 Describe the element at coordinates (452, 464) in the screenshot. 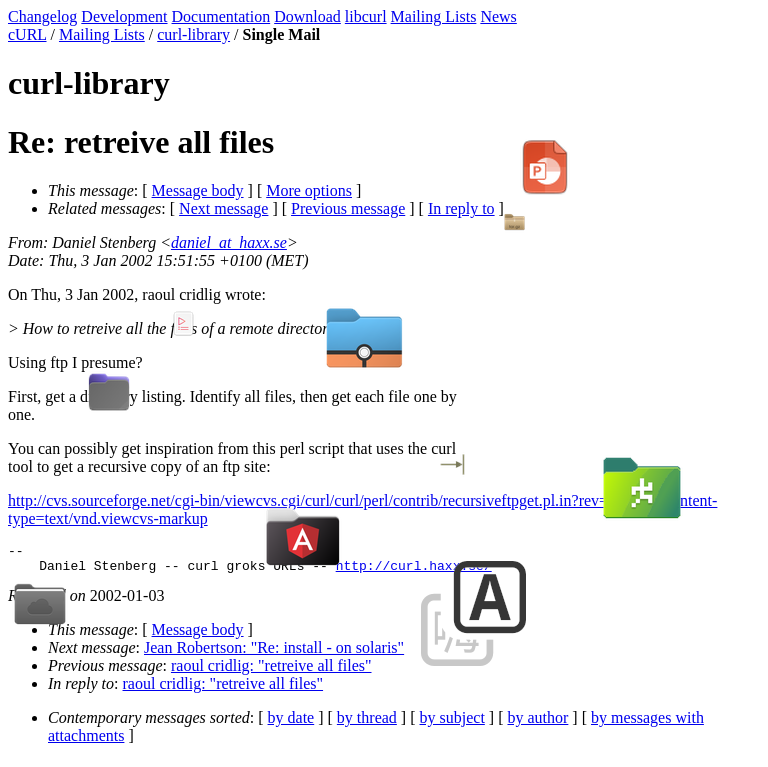

I see `go to the last item or page` at that location.